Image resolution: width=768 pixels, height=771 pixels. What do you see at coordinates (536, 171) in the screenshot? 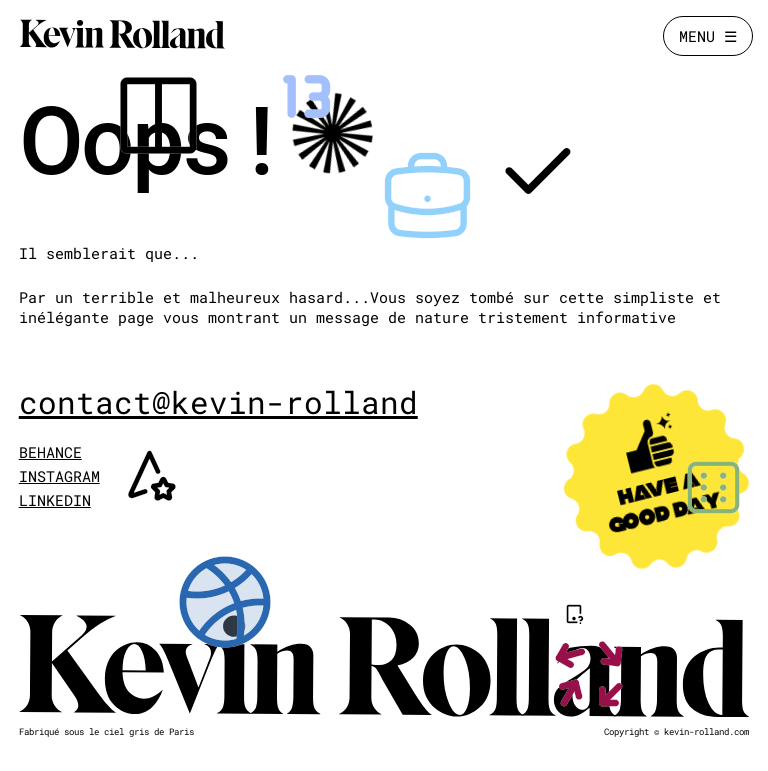
I see `confirm or submit an action` at bounding box center [536, 171].